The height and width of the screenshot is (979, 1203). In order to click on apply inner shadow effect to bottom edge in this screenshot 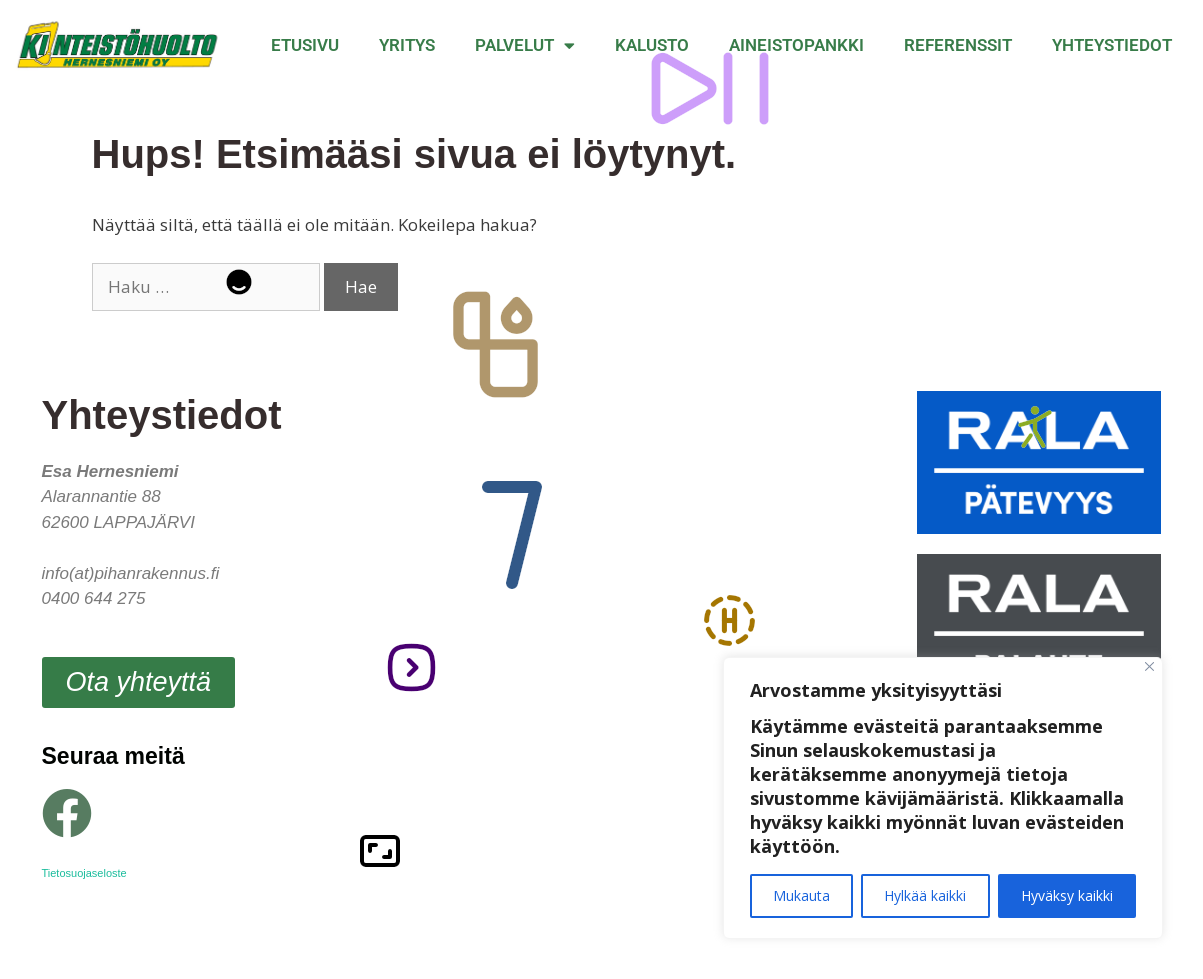, I will do `click(239, 282)`.